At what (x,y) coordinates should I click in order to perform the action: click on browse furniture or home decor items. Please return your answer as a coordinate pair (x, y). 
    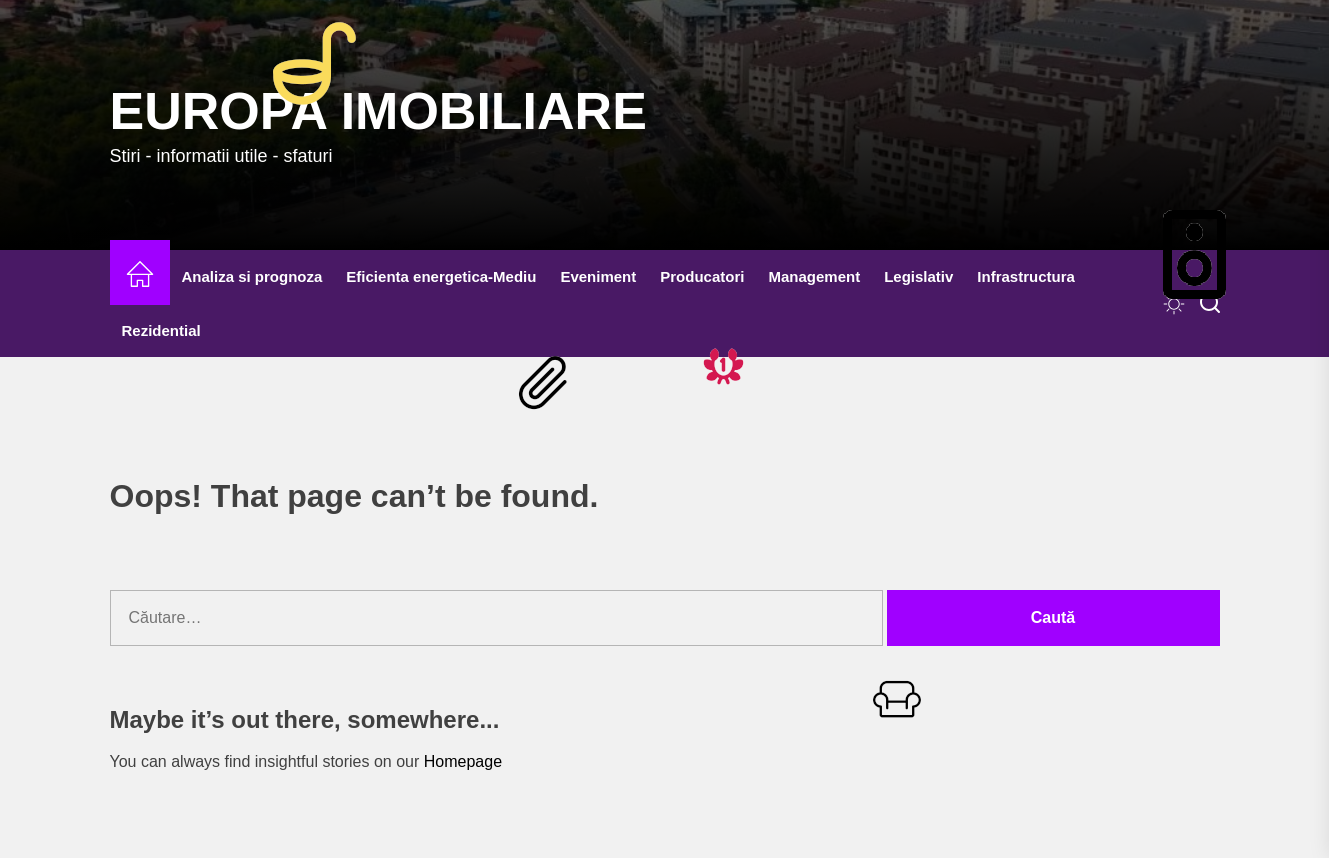
    Looking at the image, I should click on (897, 700).